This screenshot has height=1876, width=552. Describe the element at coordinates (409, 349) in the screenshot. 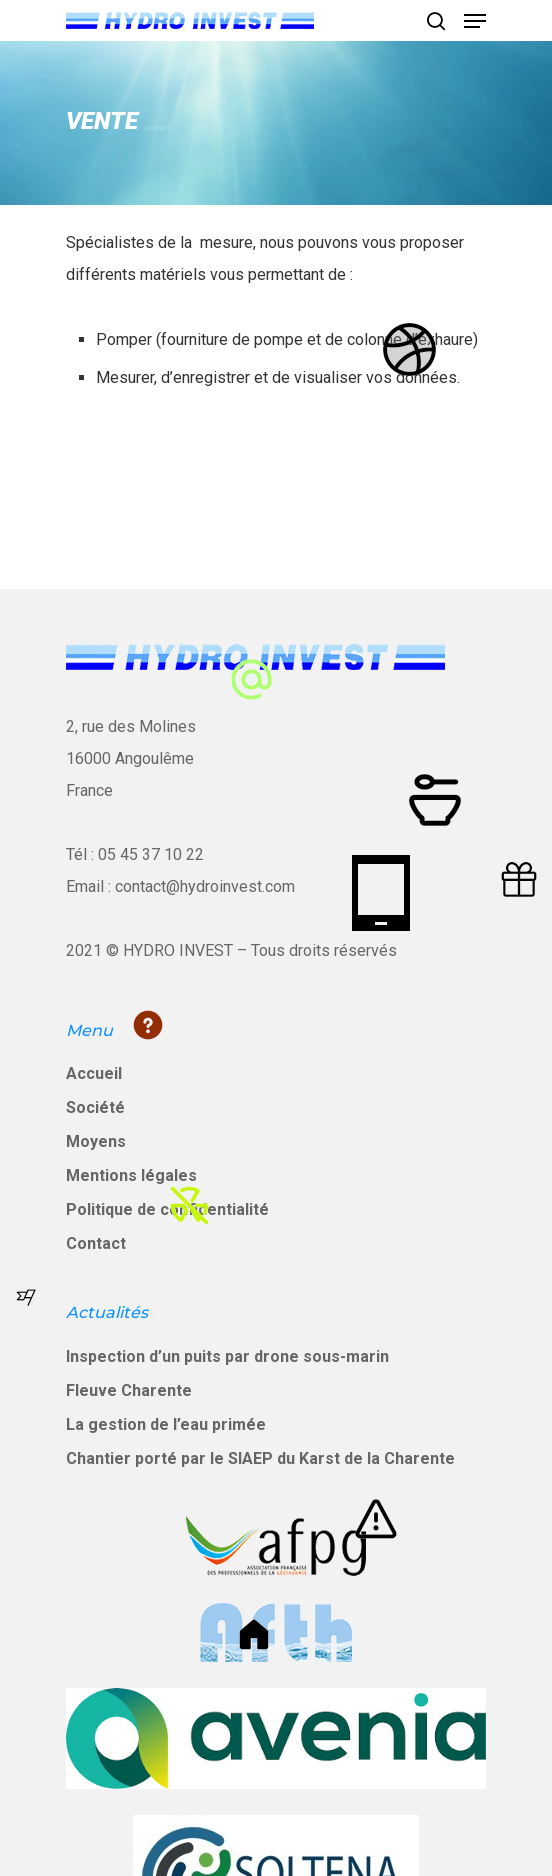

I see `visit dribbble profile or portfolio` at that location.